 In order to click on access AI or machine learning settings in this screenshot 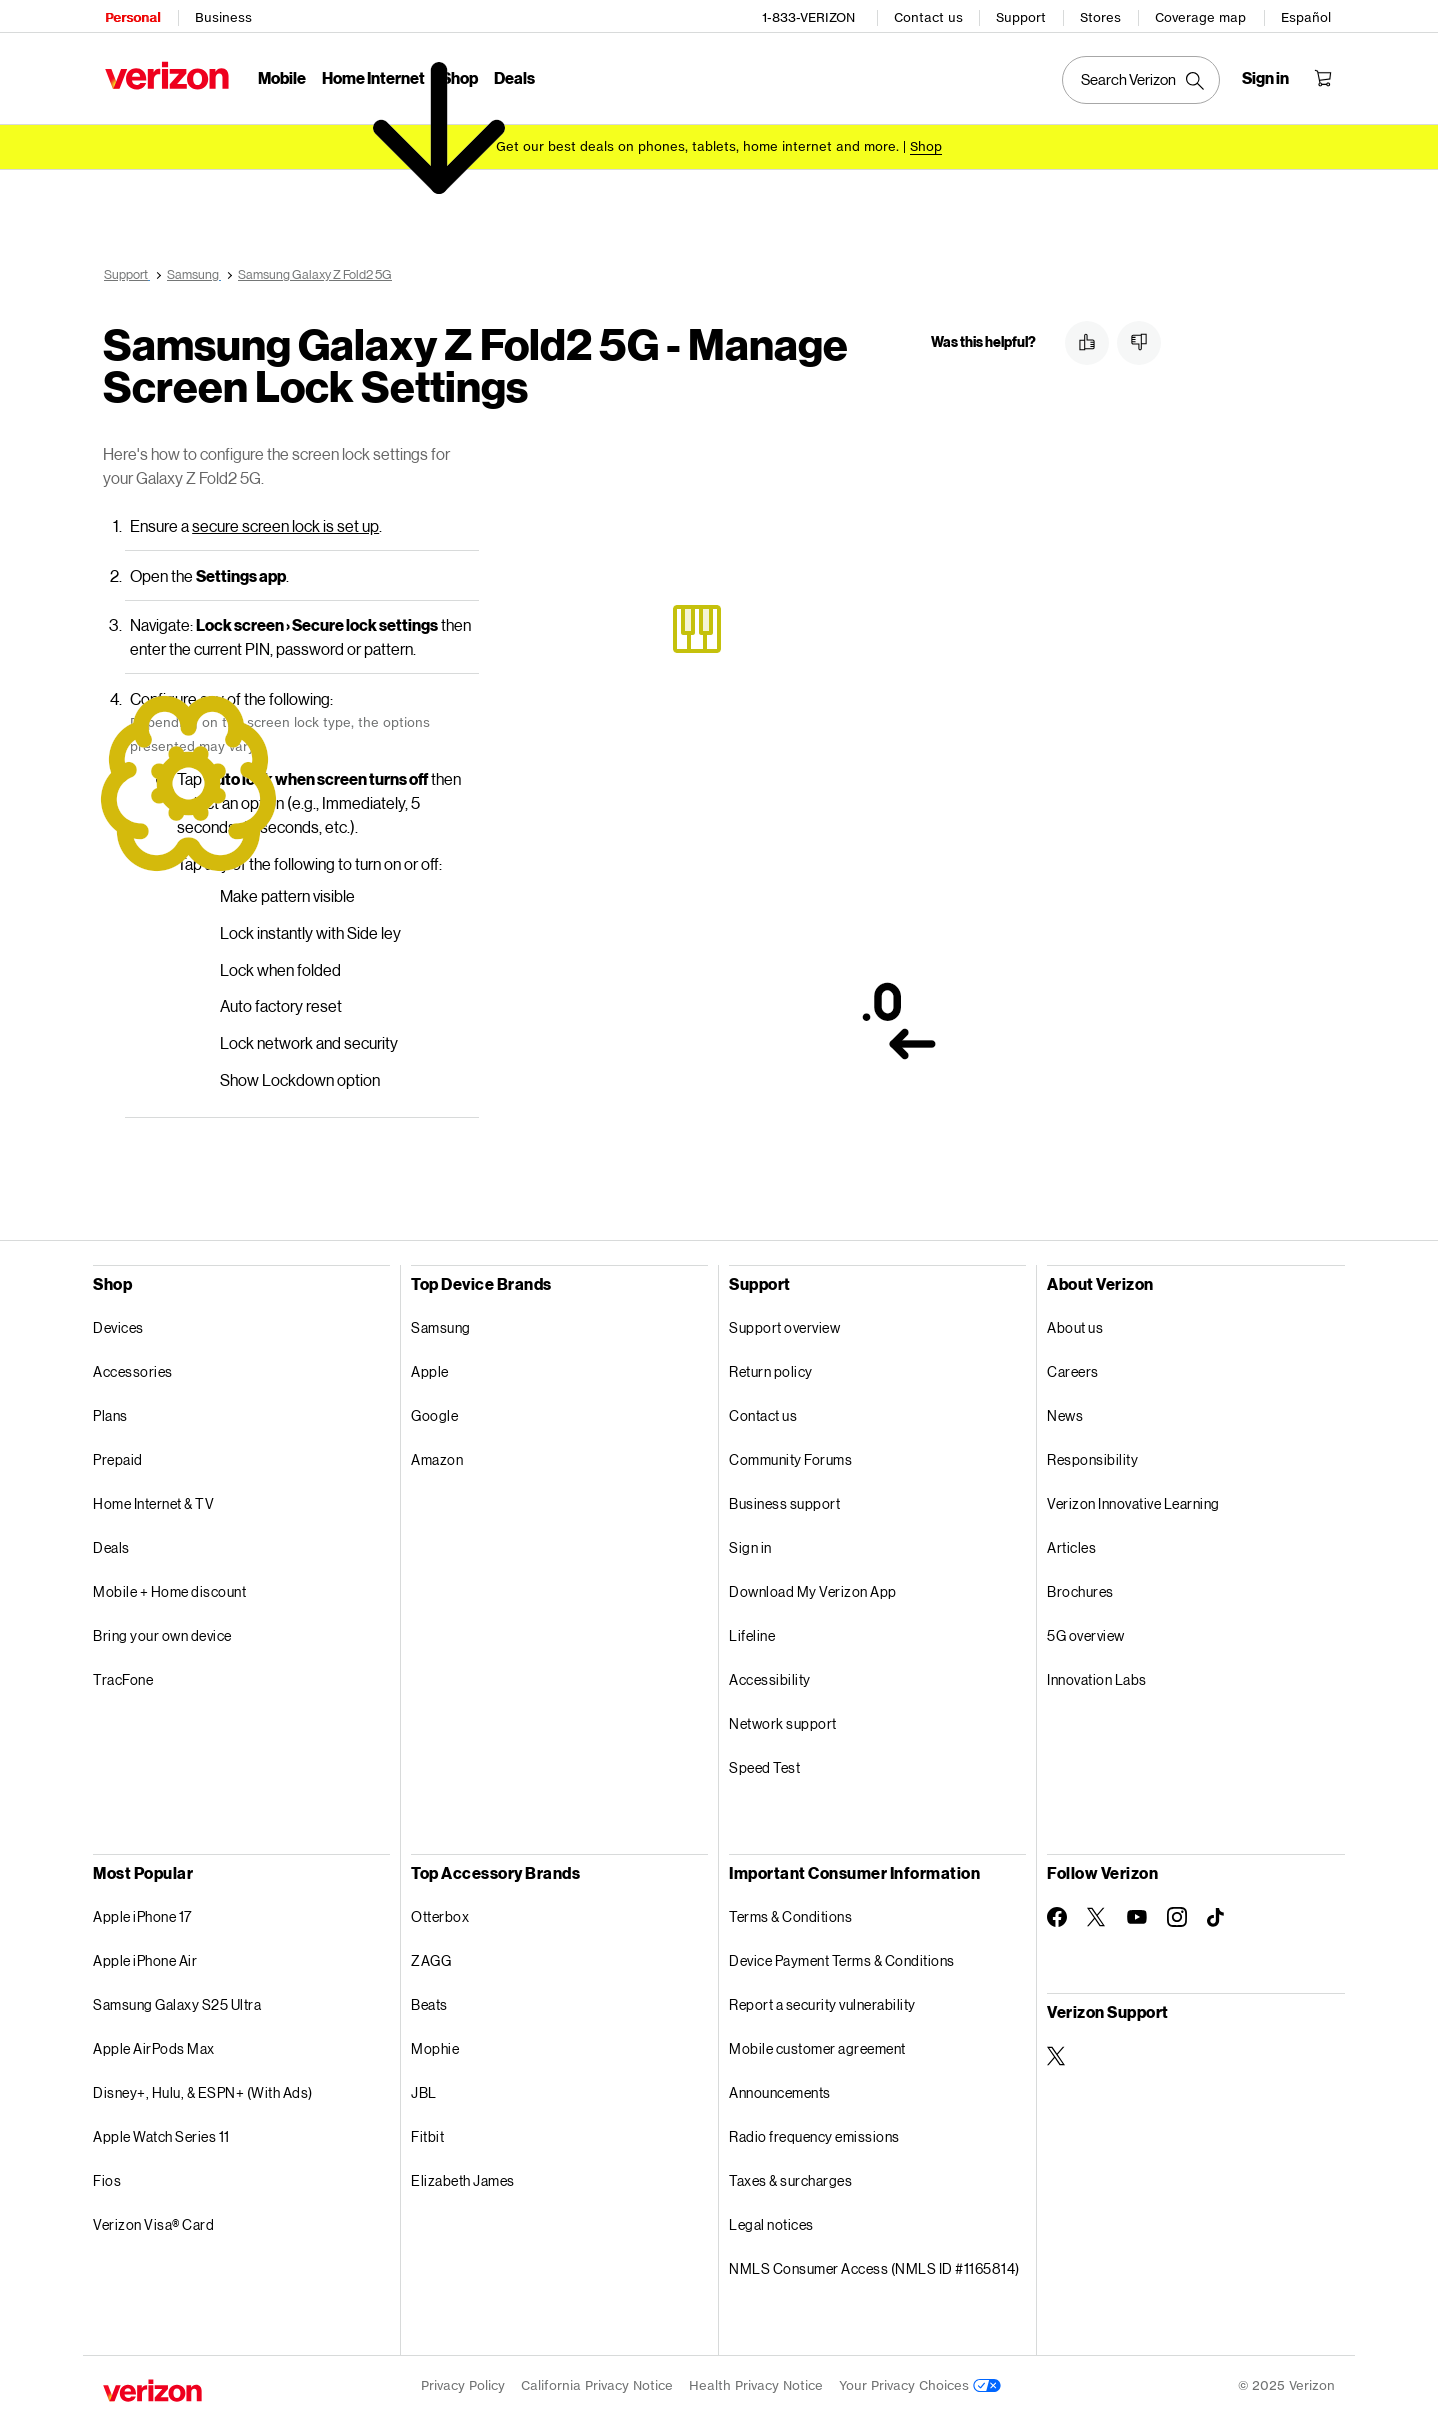, I will do `click(188, 783)`.